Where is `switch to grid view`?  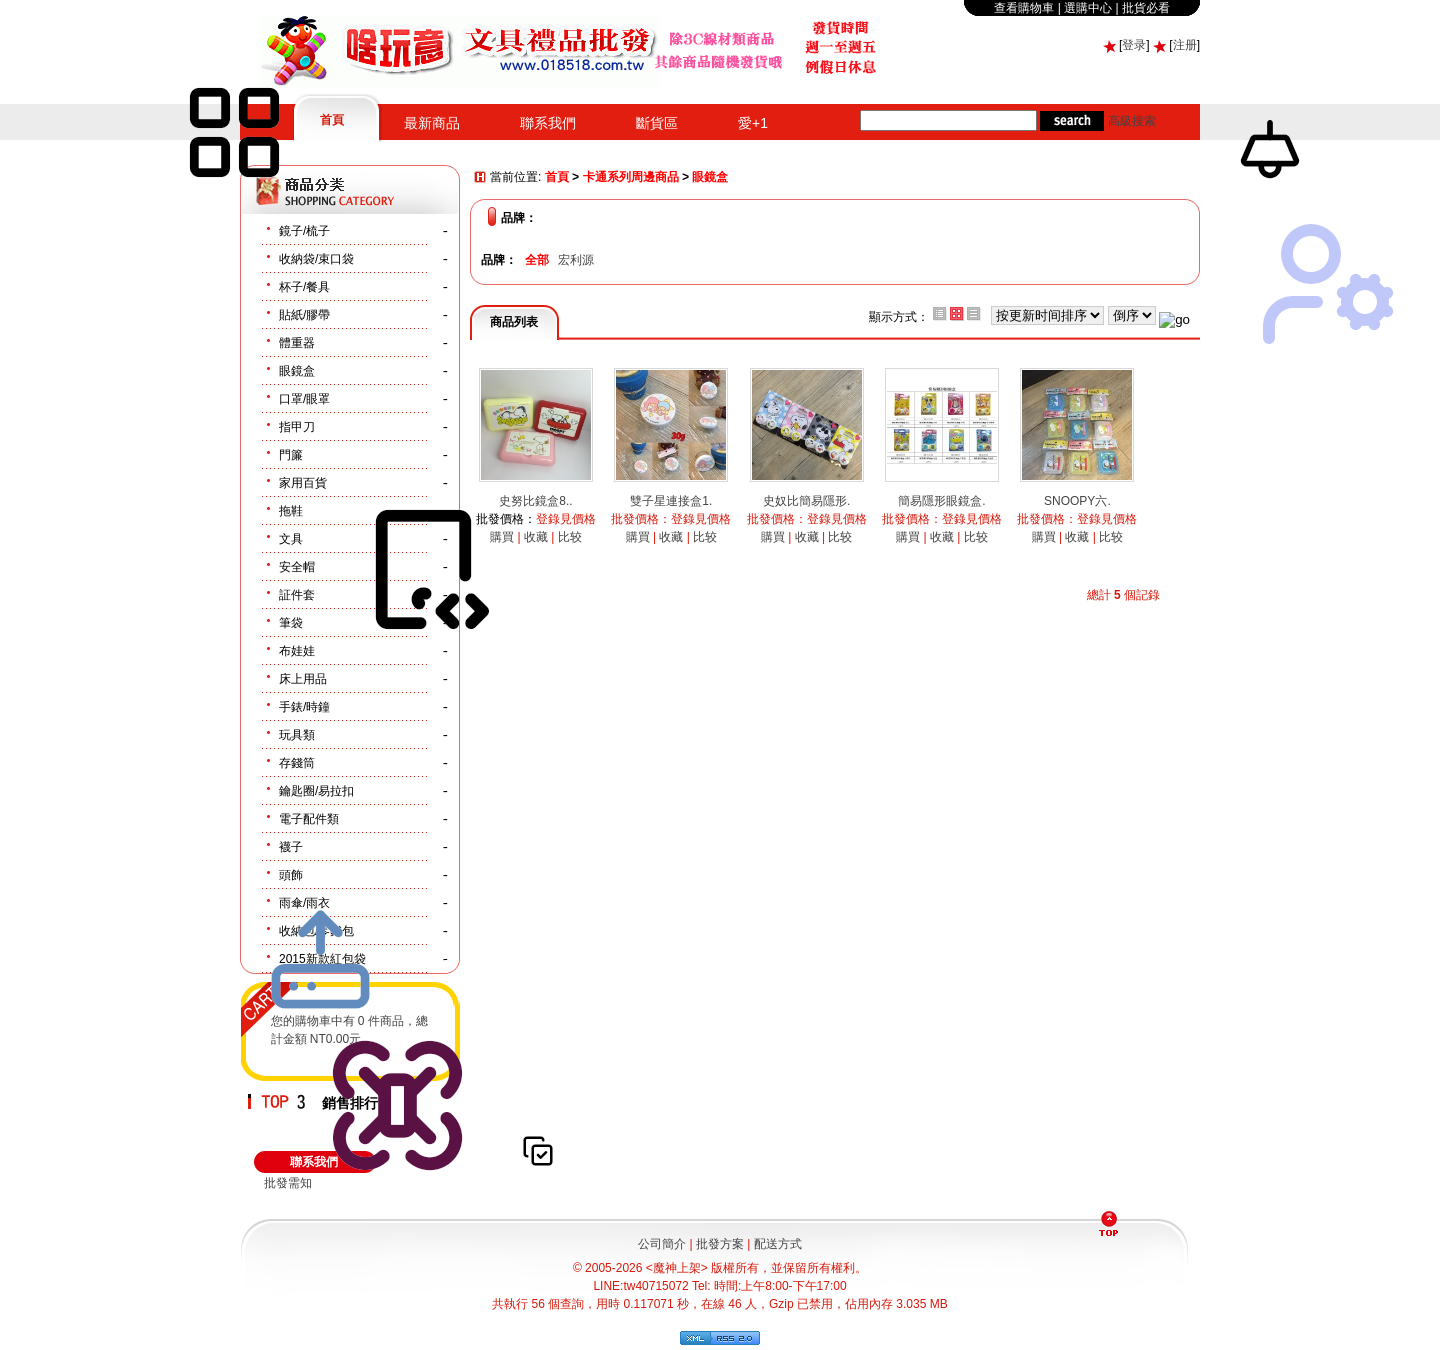 switch to grid view is located at coordinates (234, 132).